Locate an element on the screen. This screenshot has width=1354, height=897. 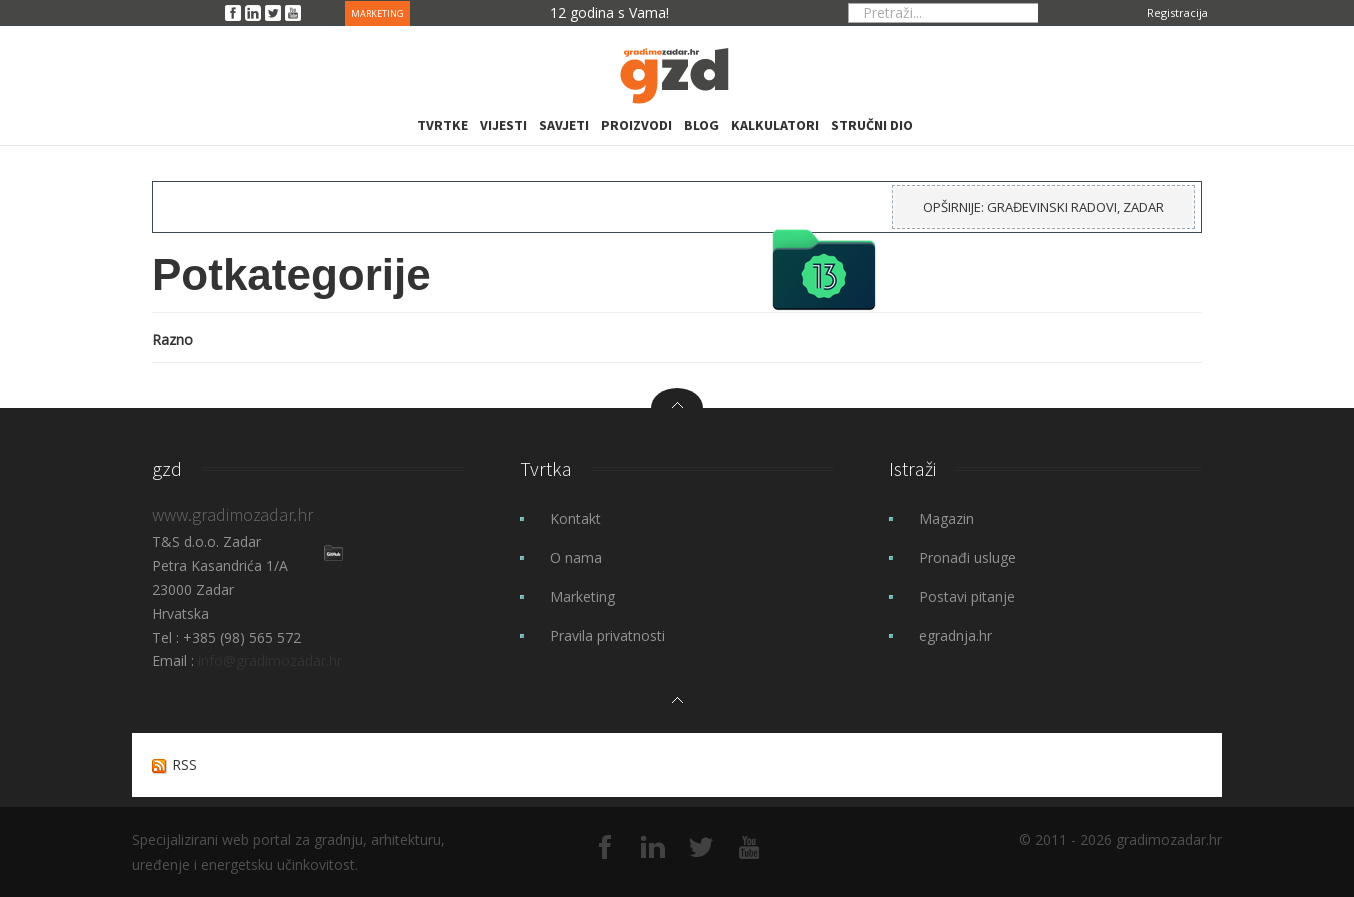
folder containing android 13 related files is located at coordinates (823, 272).